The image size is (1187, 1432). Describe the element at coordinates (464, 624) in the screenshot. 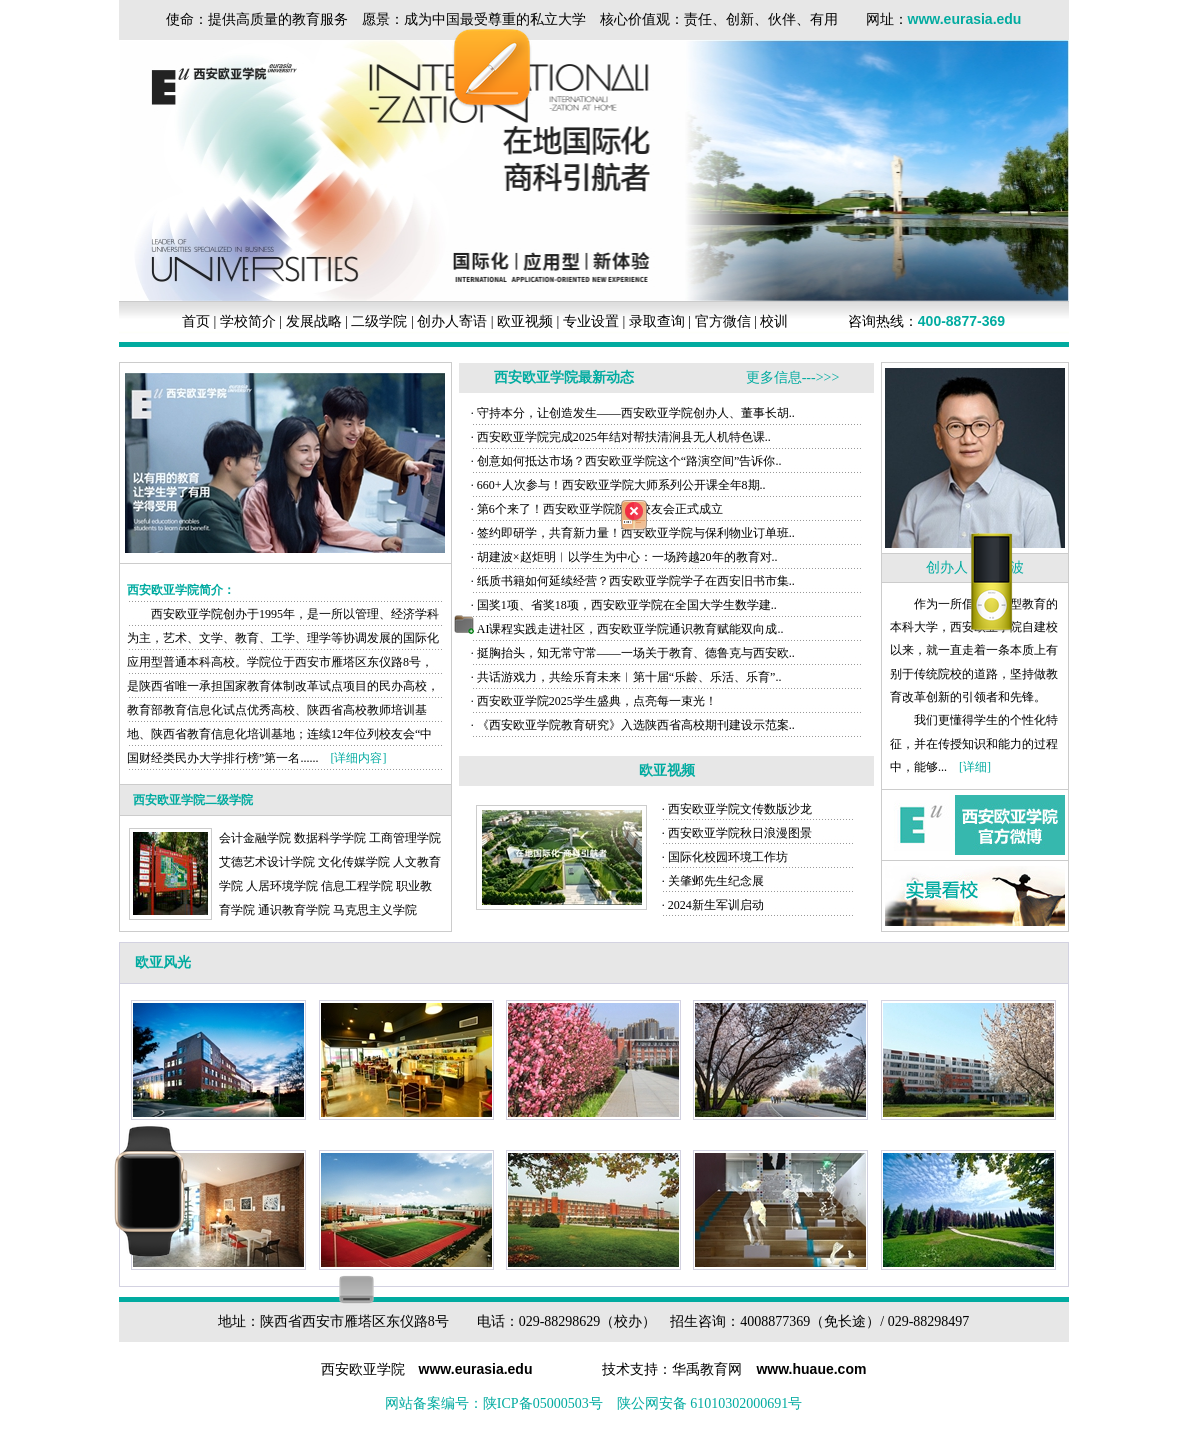

I see `create a new folder` at that location.